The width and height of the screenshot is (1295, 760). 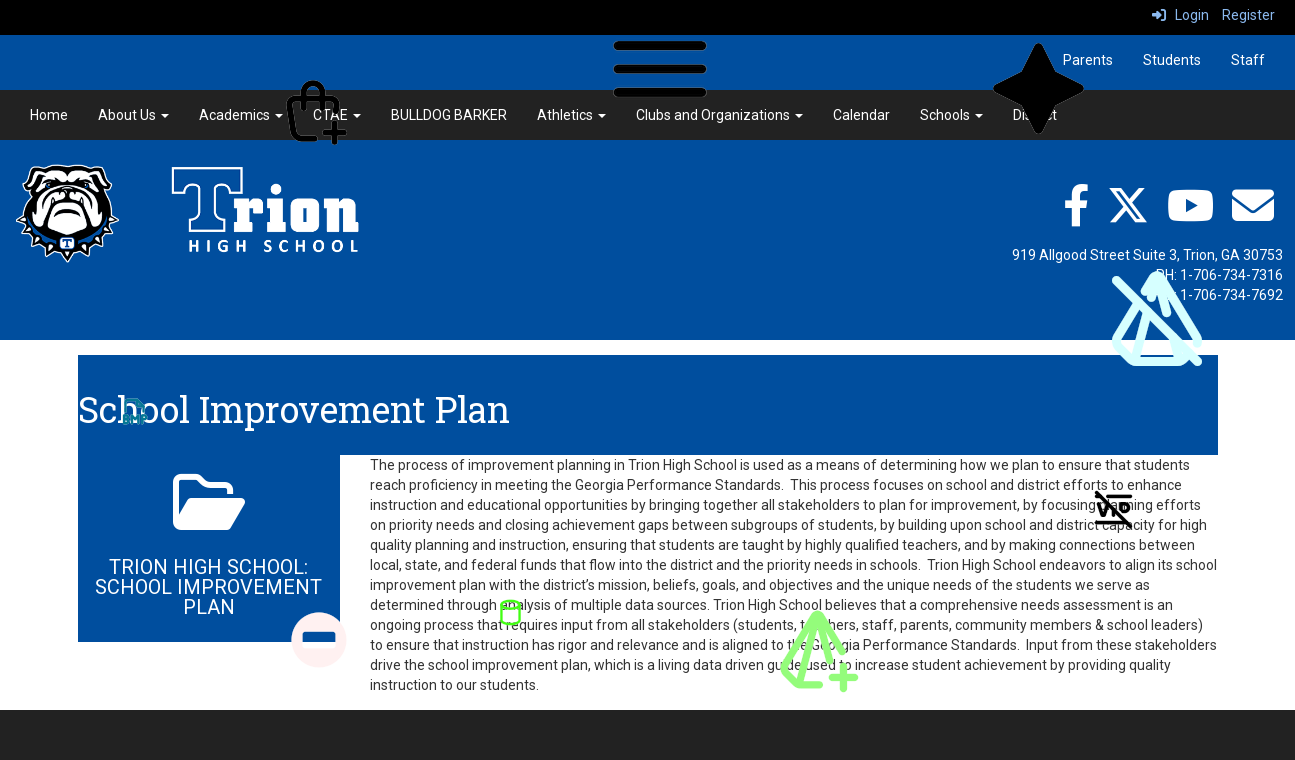 I want to click on access database or storage, so click(x=510, y=612).